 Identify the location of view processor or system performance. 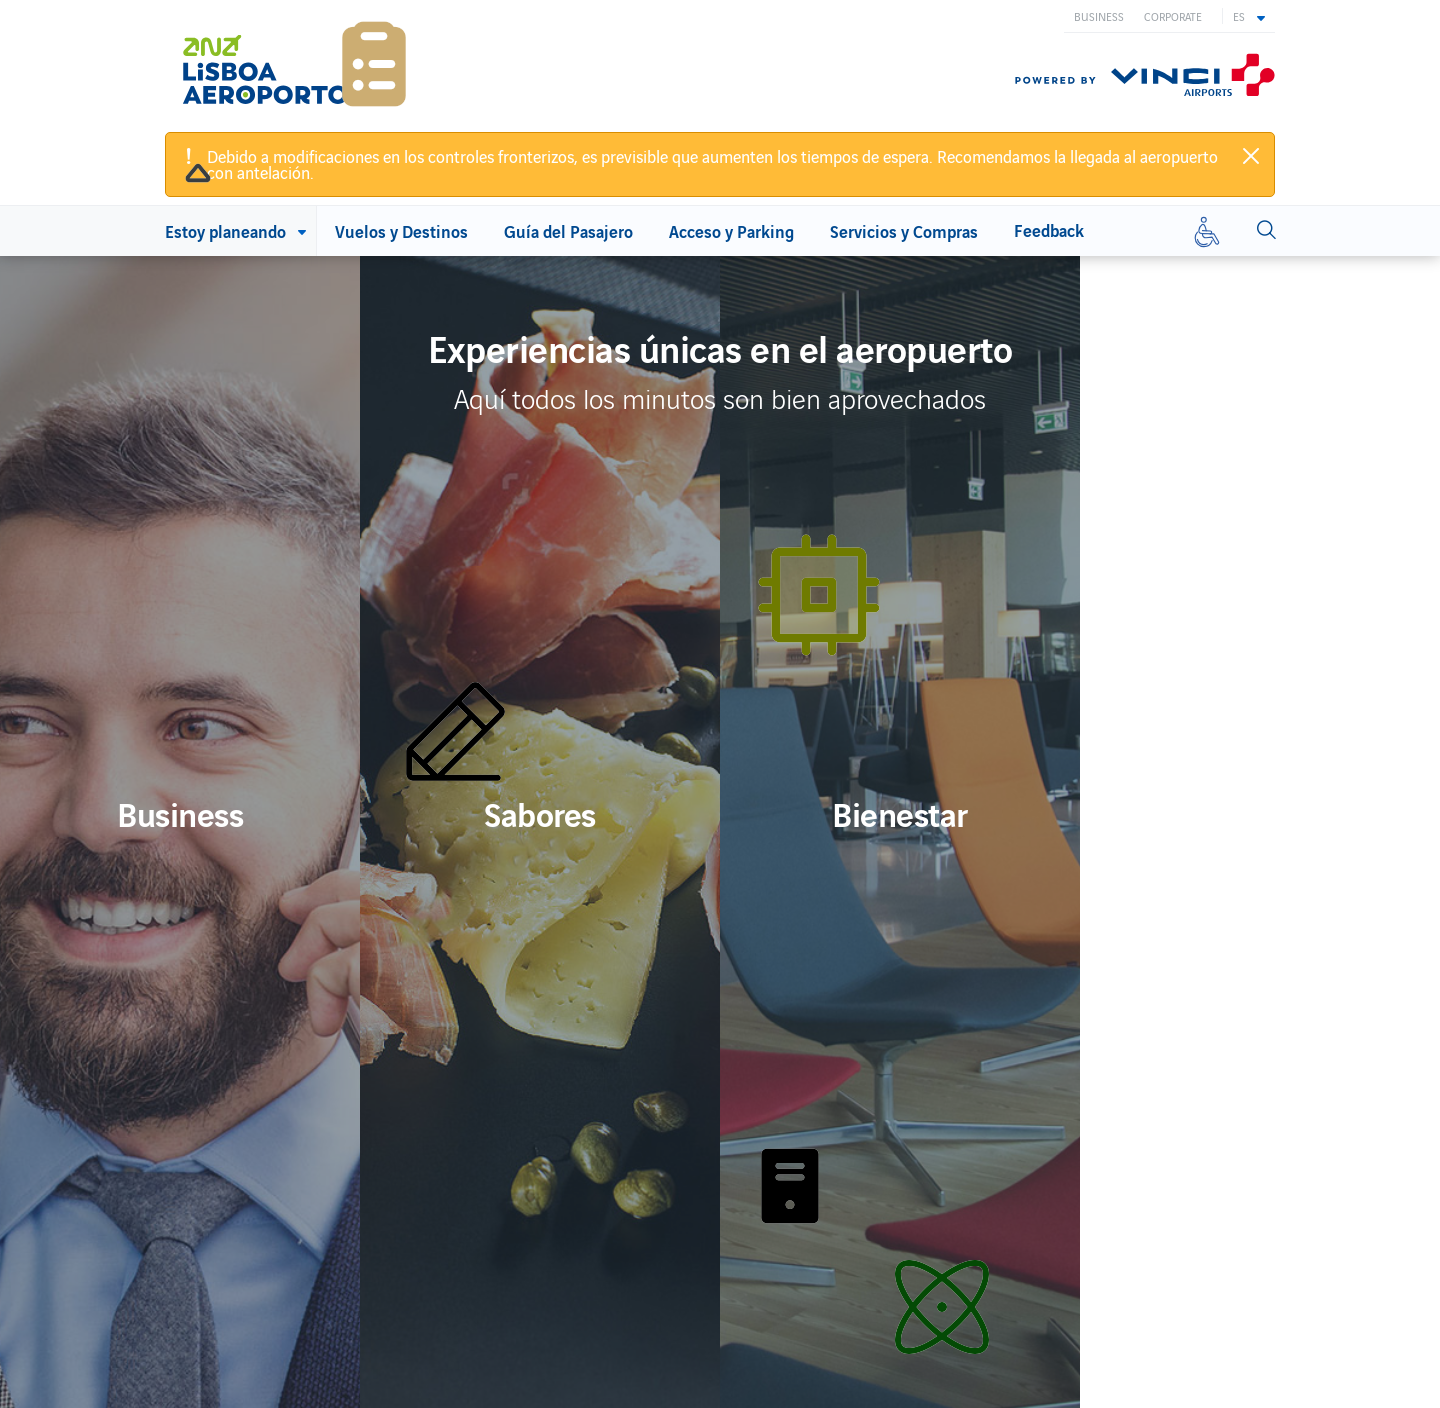
(819, 595).